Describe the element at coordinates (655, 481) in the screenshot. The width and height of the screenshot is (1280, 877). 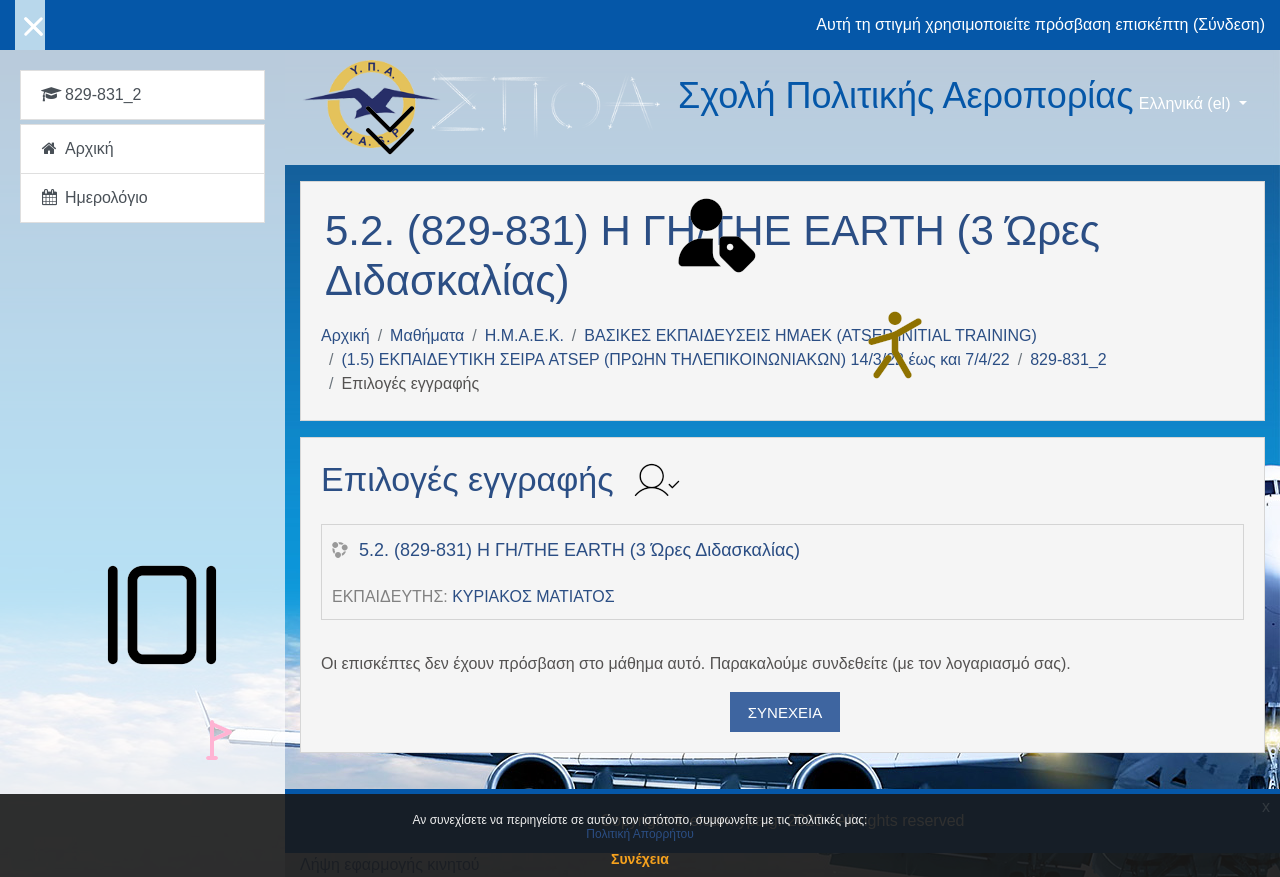
I see `user verified or confirmed` at that location.